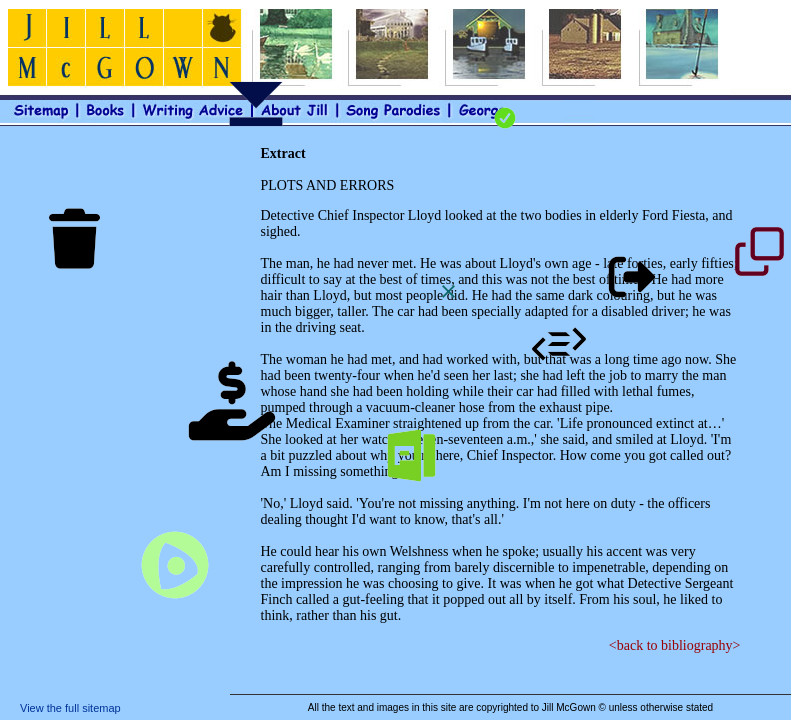  What do you see at coordinates (759, 251) in the screenshot?
I see `duplicate or copy this item` at bounding box center [759, 251].